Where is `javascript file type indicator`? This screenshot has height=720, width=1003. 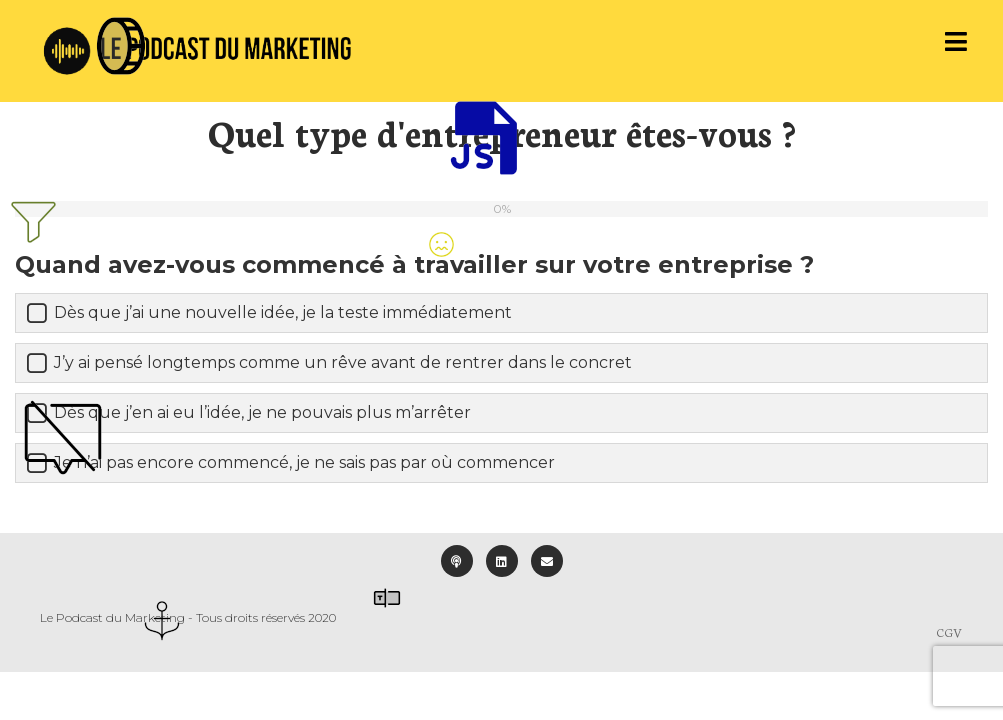
javascript file type indicator is located at coordinates (486, 138).